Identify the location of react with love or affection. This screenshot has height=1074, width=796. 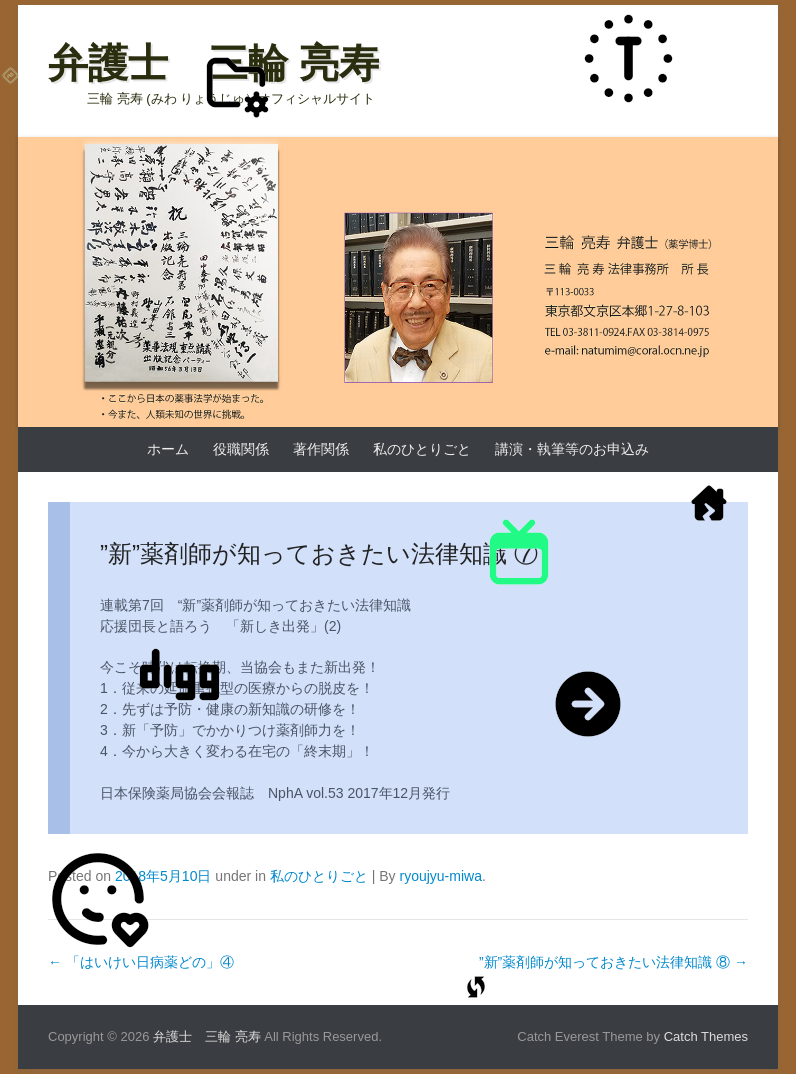
(98, 899).